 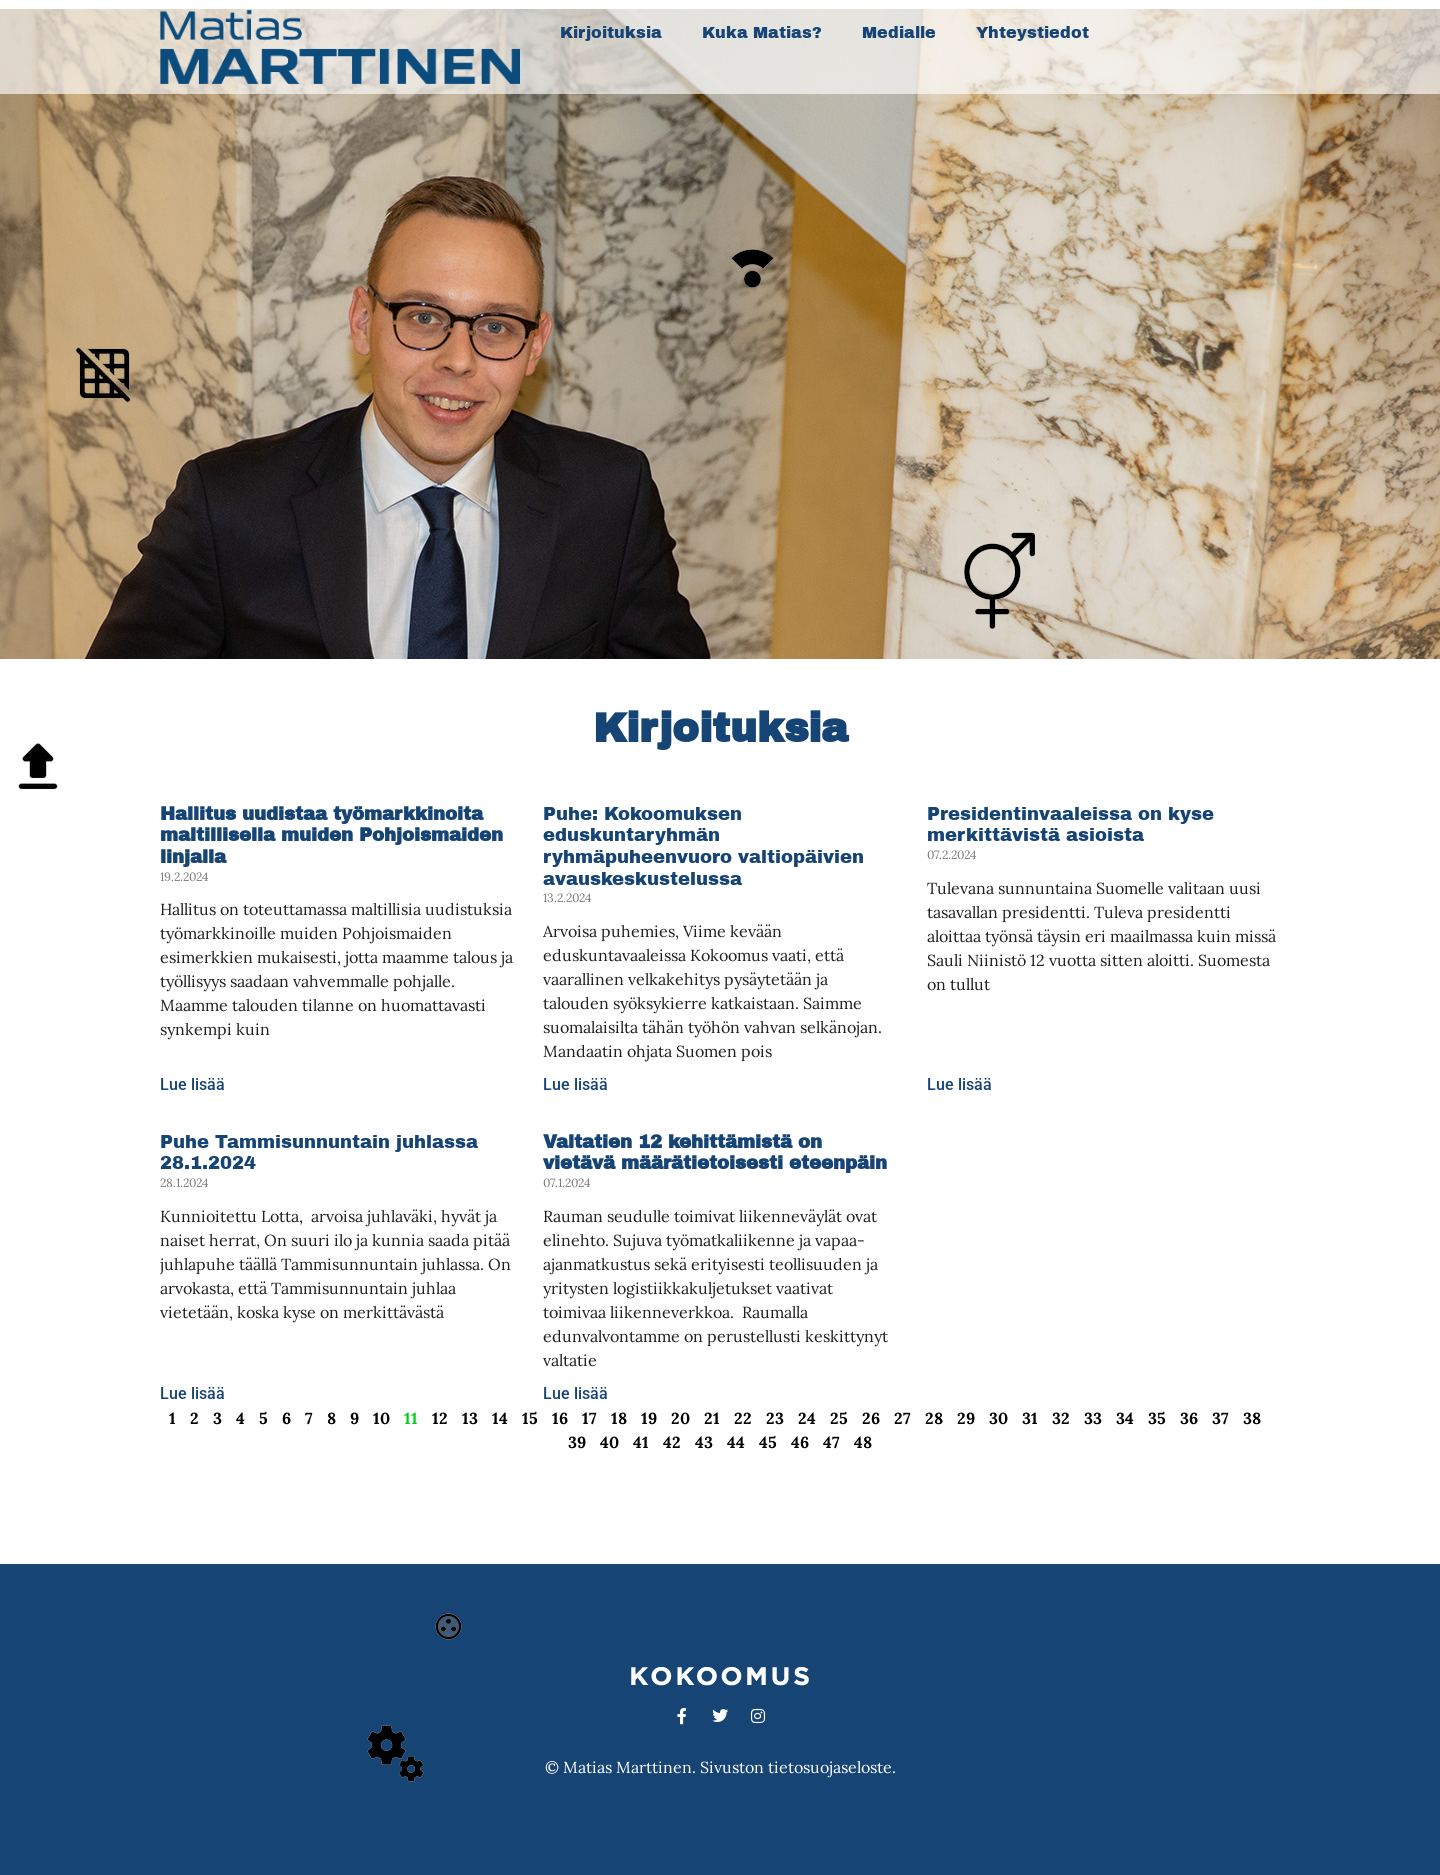 I want to click on calibrate compass or direction sensor, so click(x=752, y=268).